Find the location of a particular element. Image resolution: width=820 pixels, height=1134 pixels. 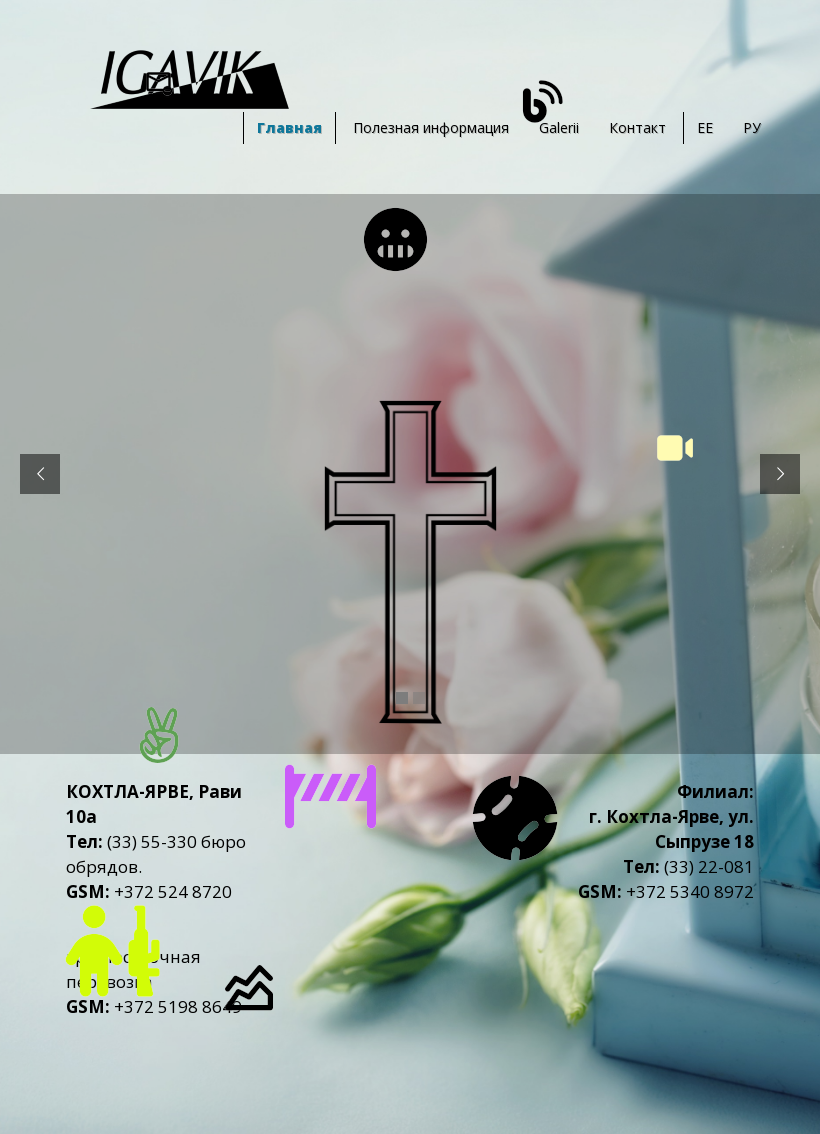

start a video call is located at coordinates (674, 448).